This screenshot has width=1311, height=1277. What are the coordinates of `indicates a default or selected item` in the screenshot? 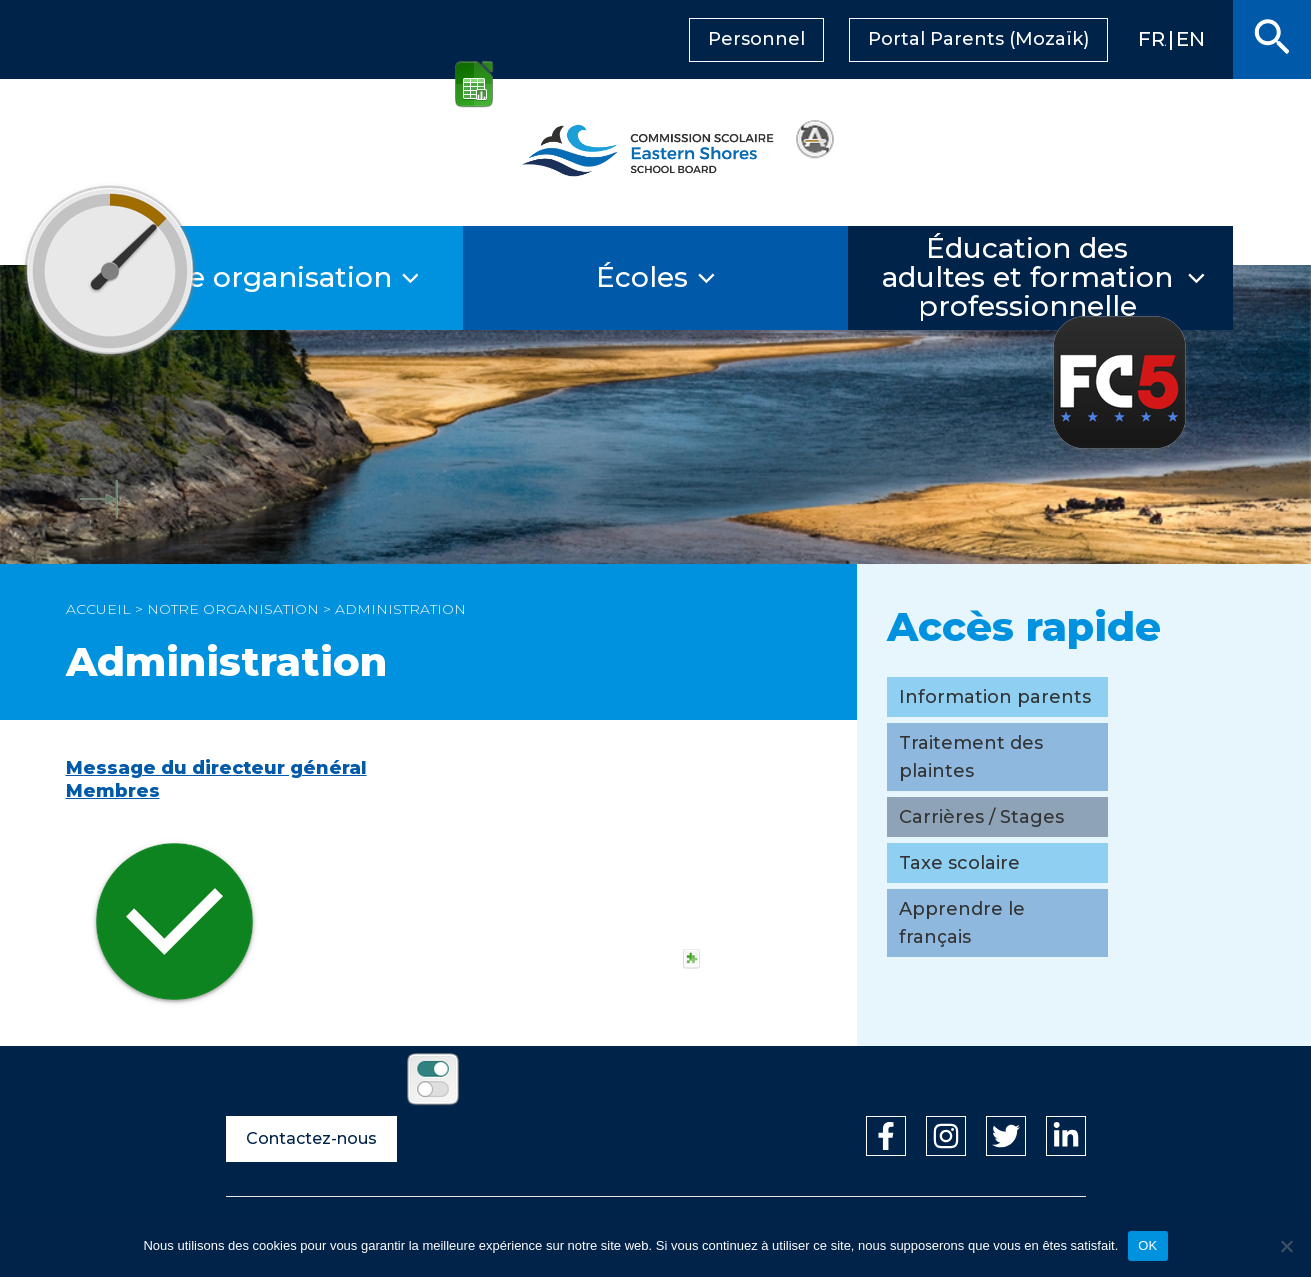 It's located at (174, 921).